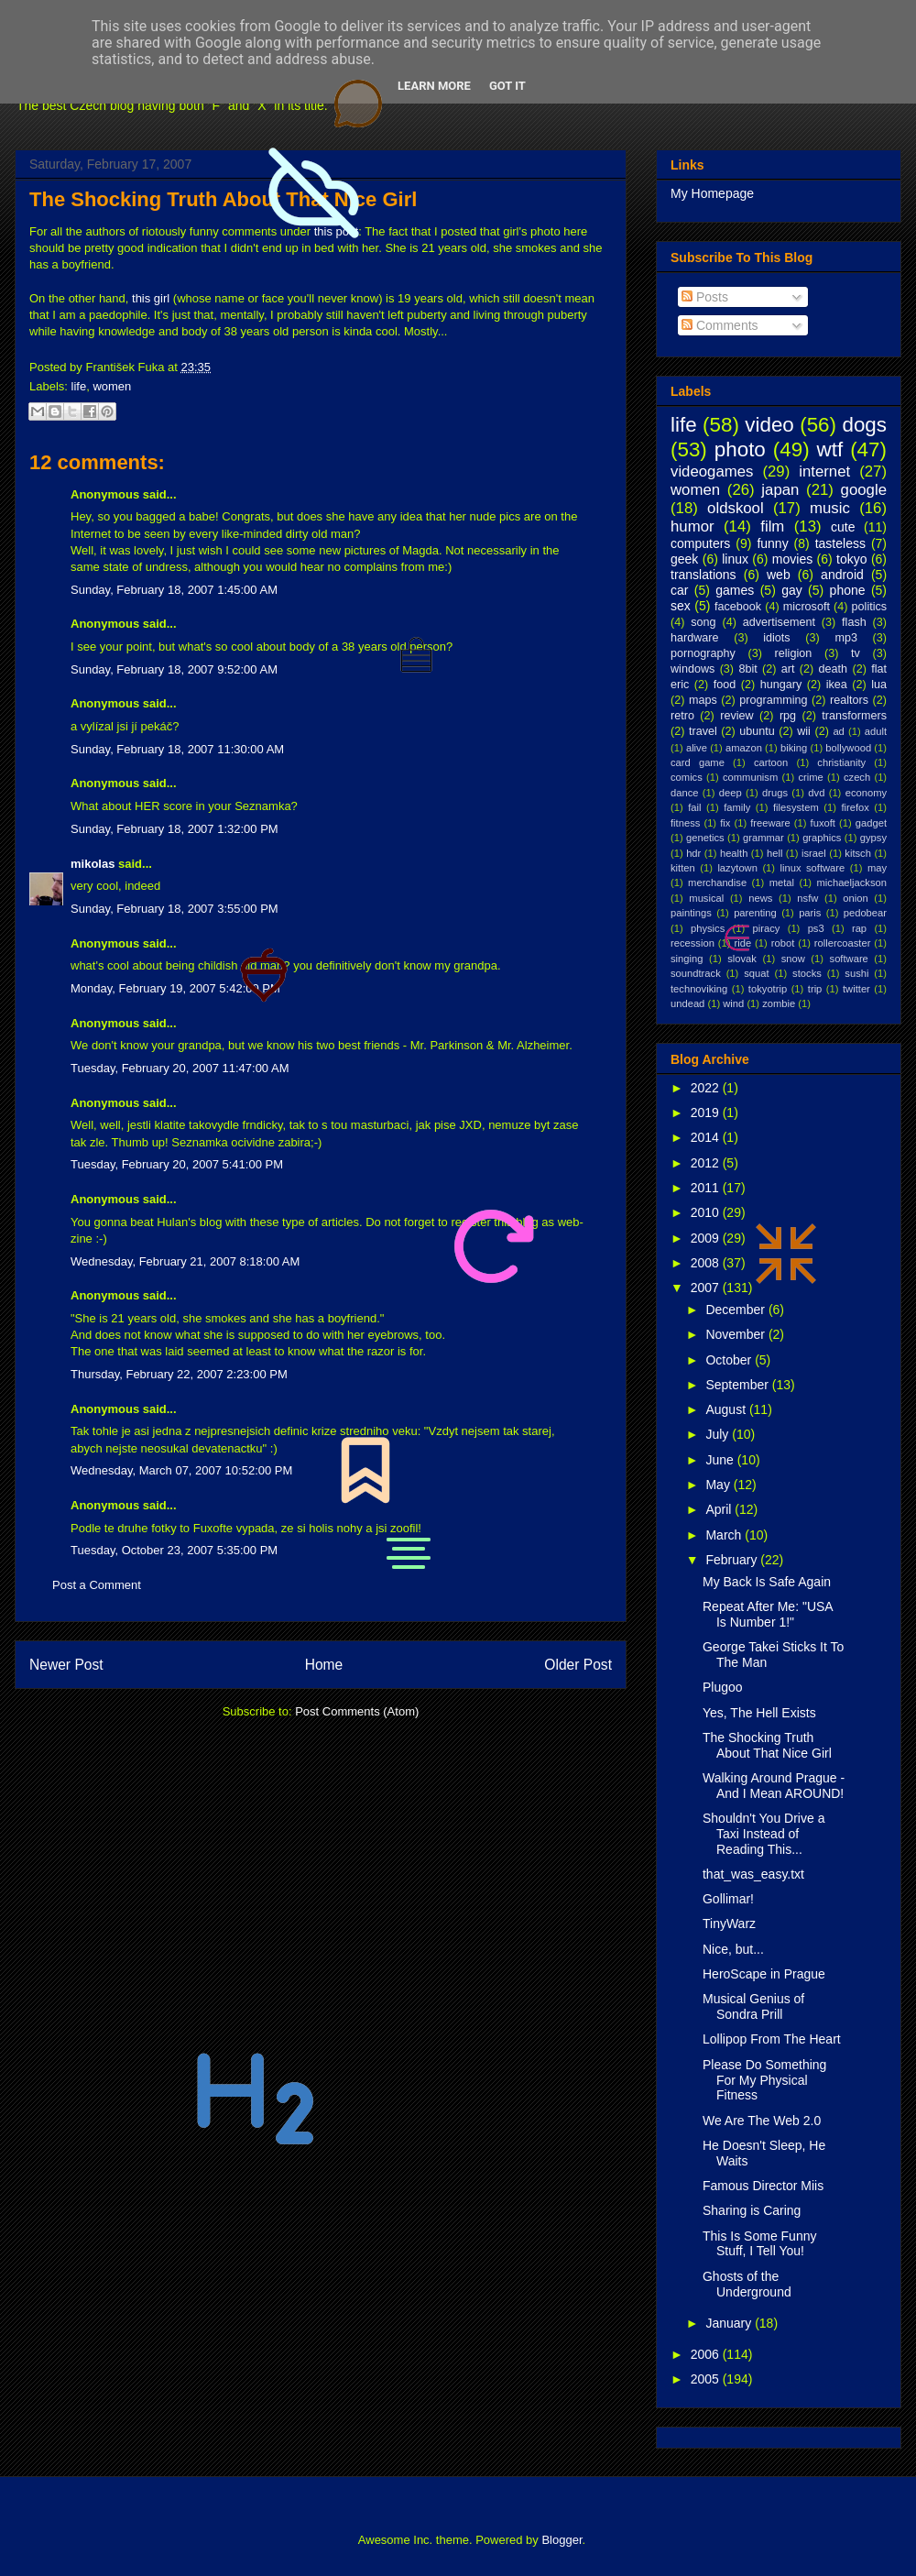  I want to click on indicates set membership in mathematical notation, so click(737, 937).